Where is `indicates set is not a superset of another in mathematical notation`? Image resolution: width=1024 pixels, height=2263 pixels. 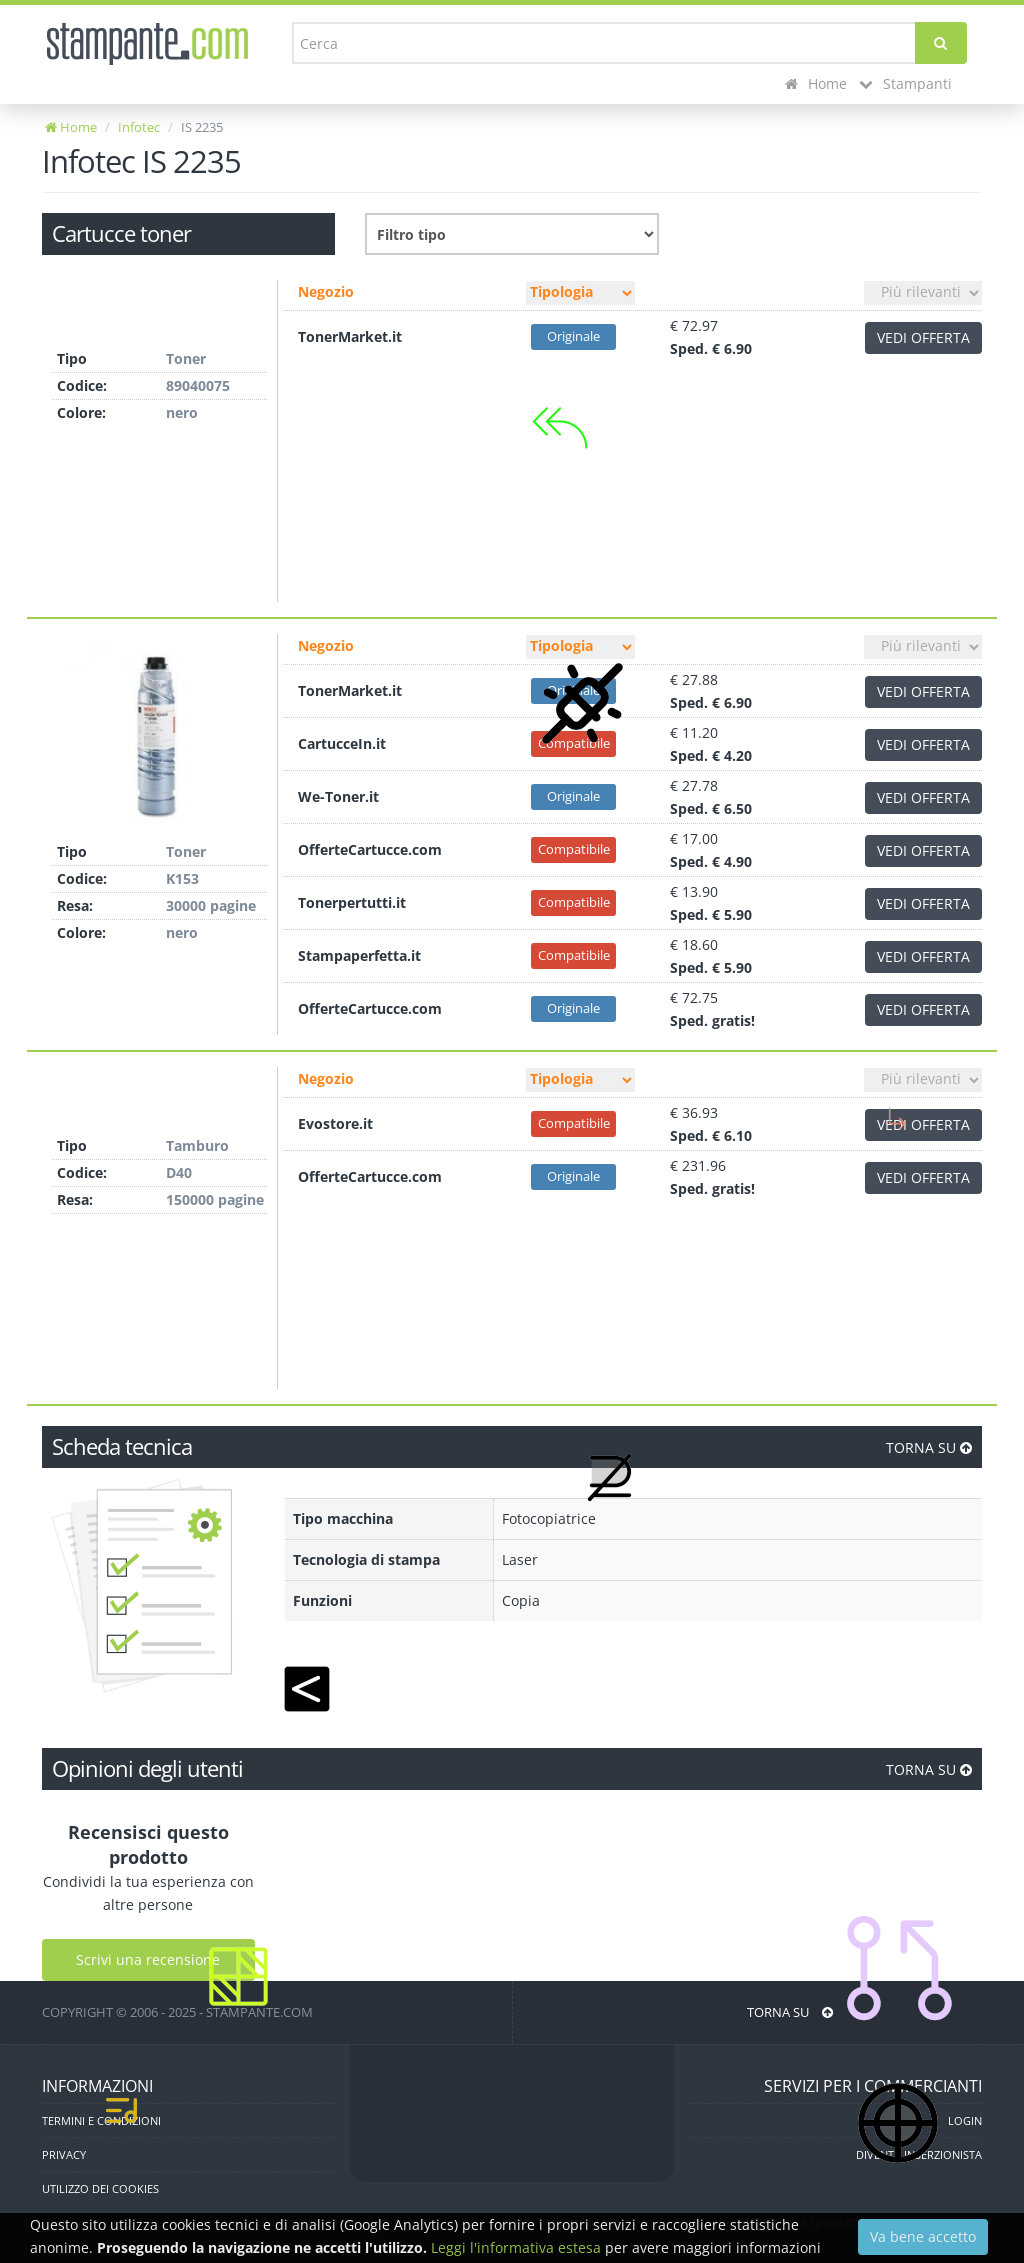 indicates set is not a superset of another in mathematical notation is located at coordinates (609, 1477).